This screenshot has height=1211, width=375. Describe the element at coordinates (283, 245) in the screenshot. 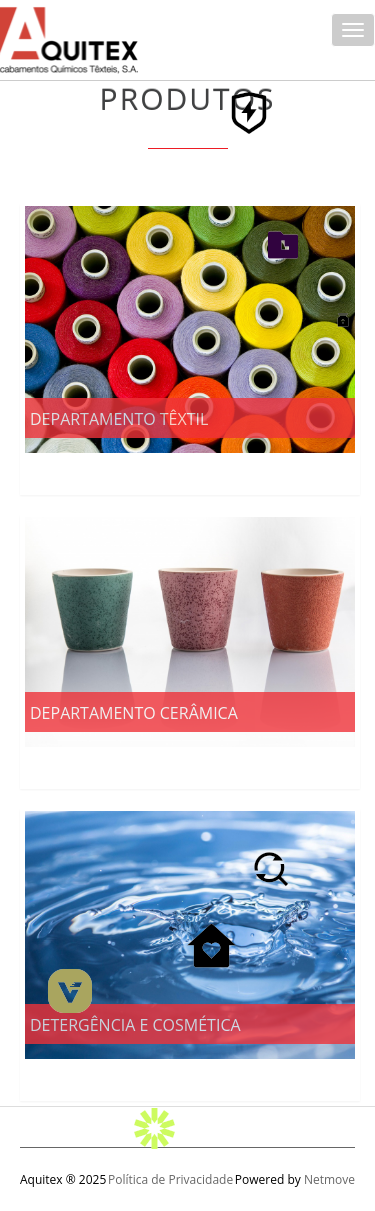

I see `view folder history or recent files` at that location.